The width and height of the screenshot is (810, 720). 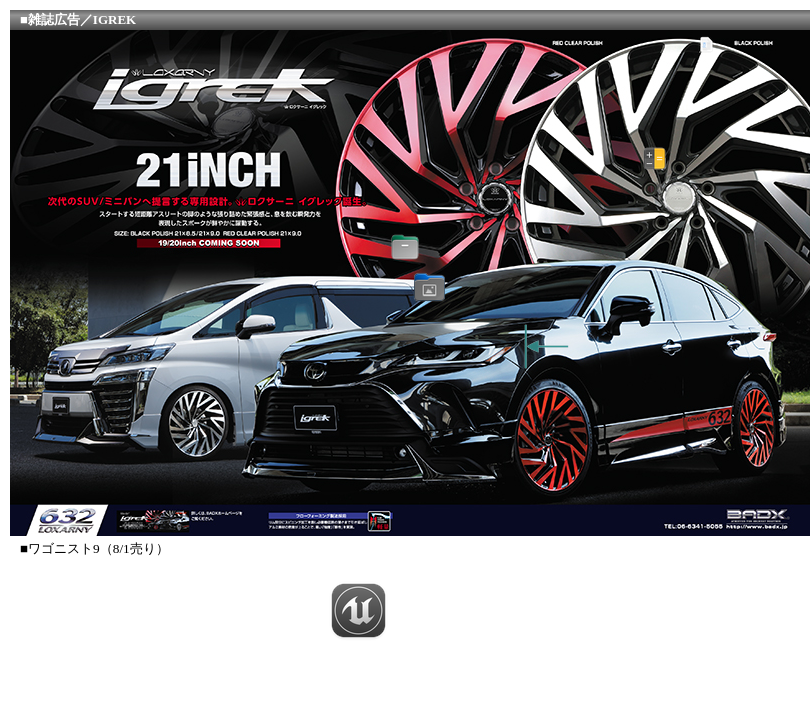 What do you see at coordinates (405, 247) in the screenshot?
I see `open the file manager` at bounding box center [405, 247].